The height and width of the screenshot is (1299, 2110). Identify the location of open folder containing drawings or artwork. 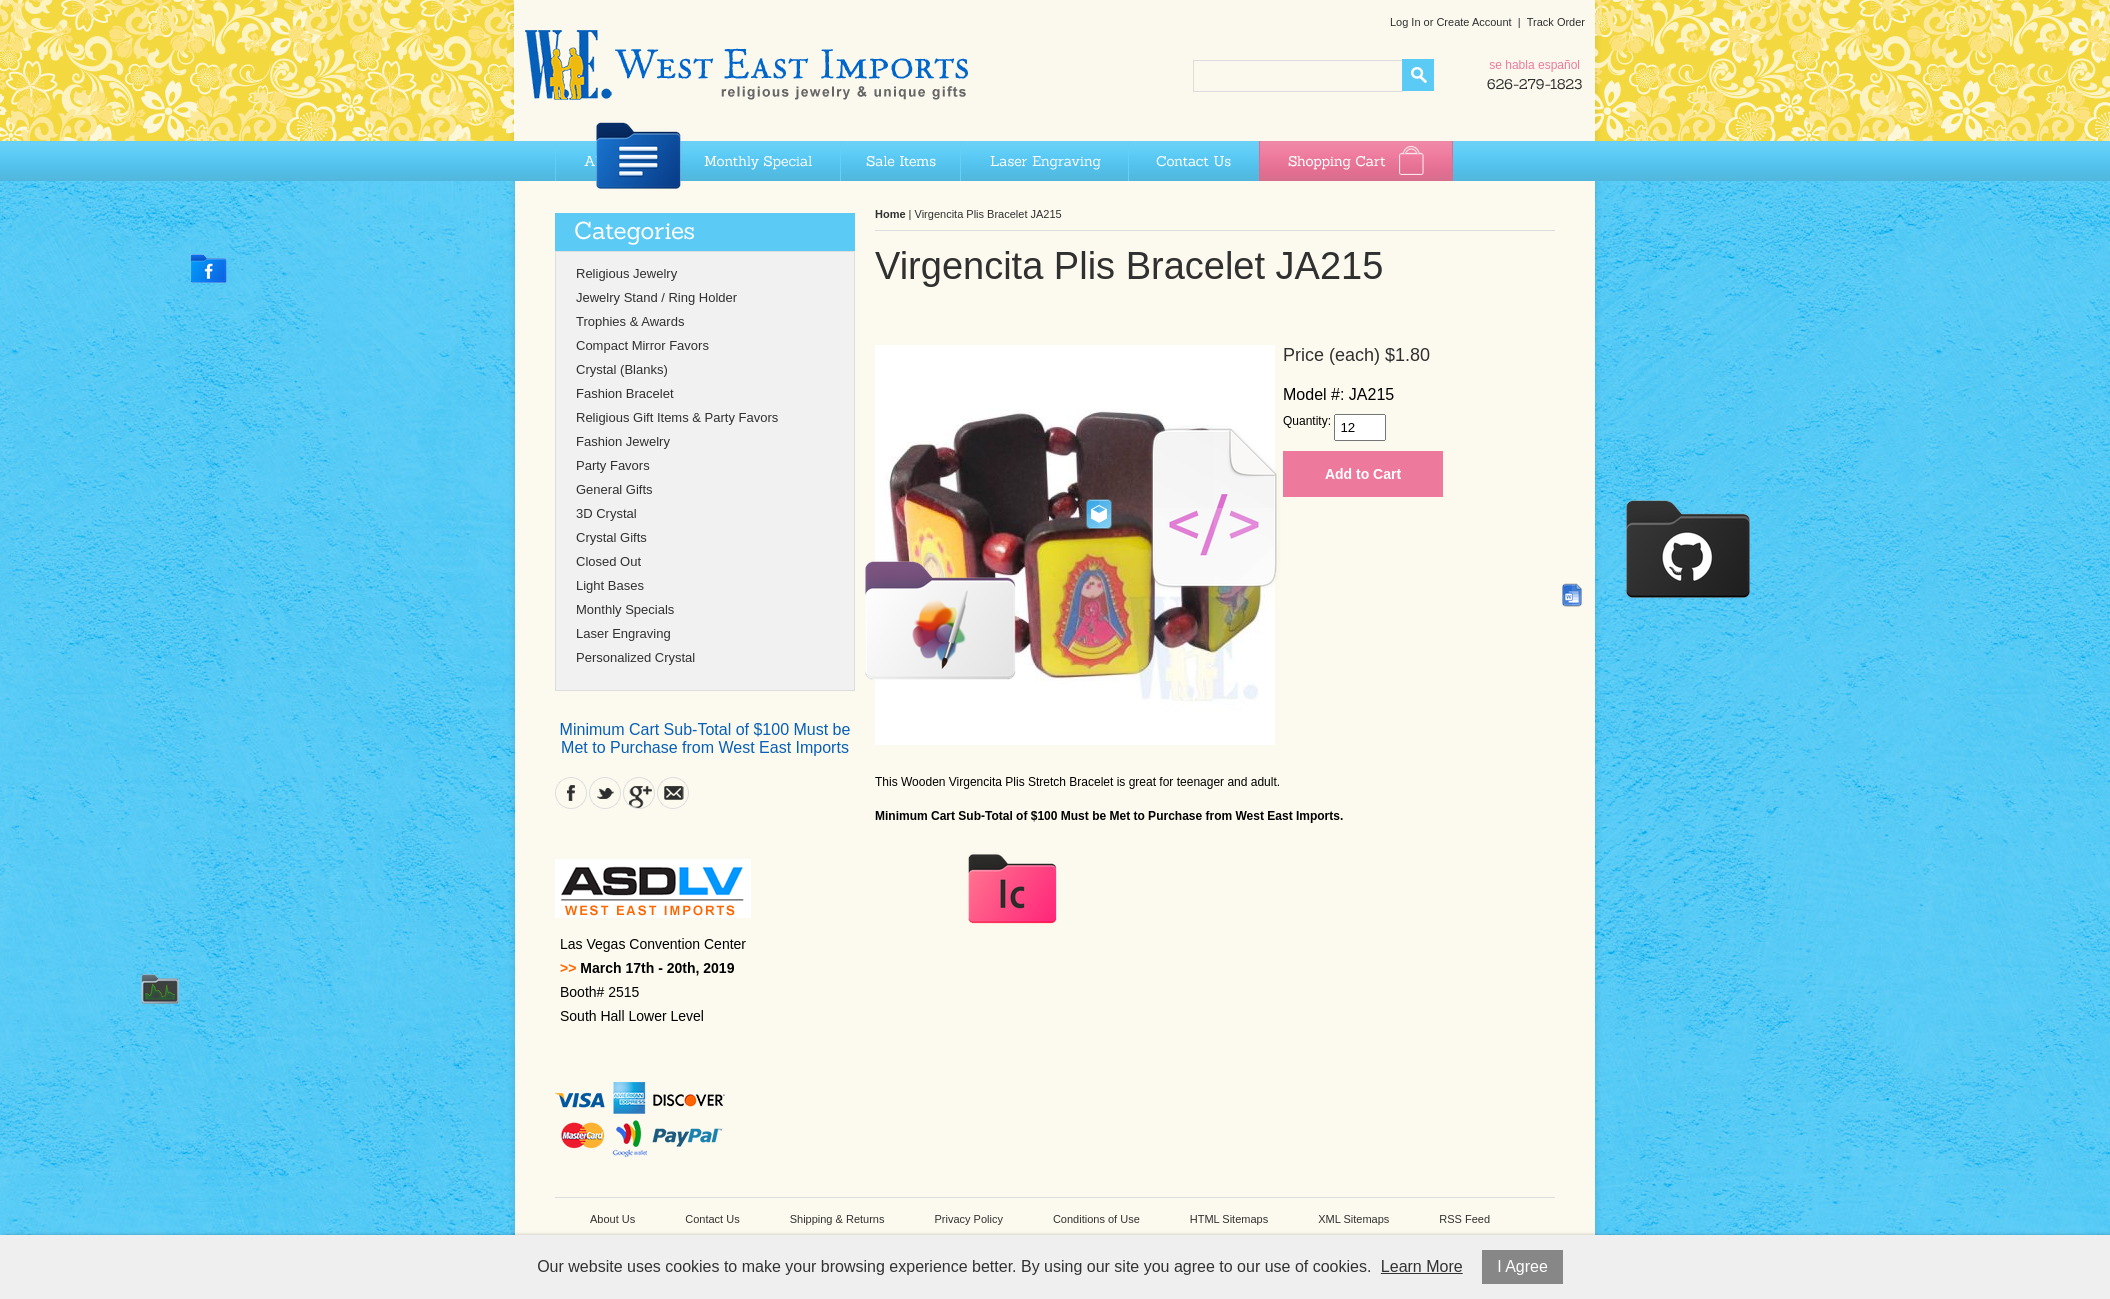
(939, 624).